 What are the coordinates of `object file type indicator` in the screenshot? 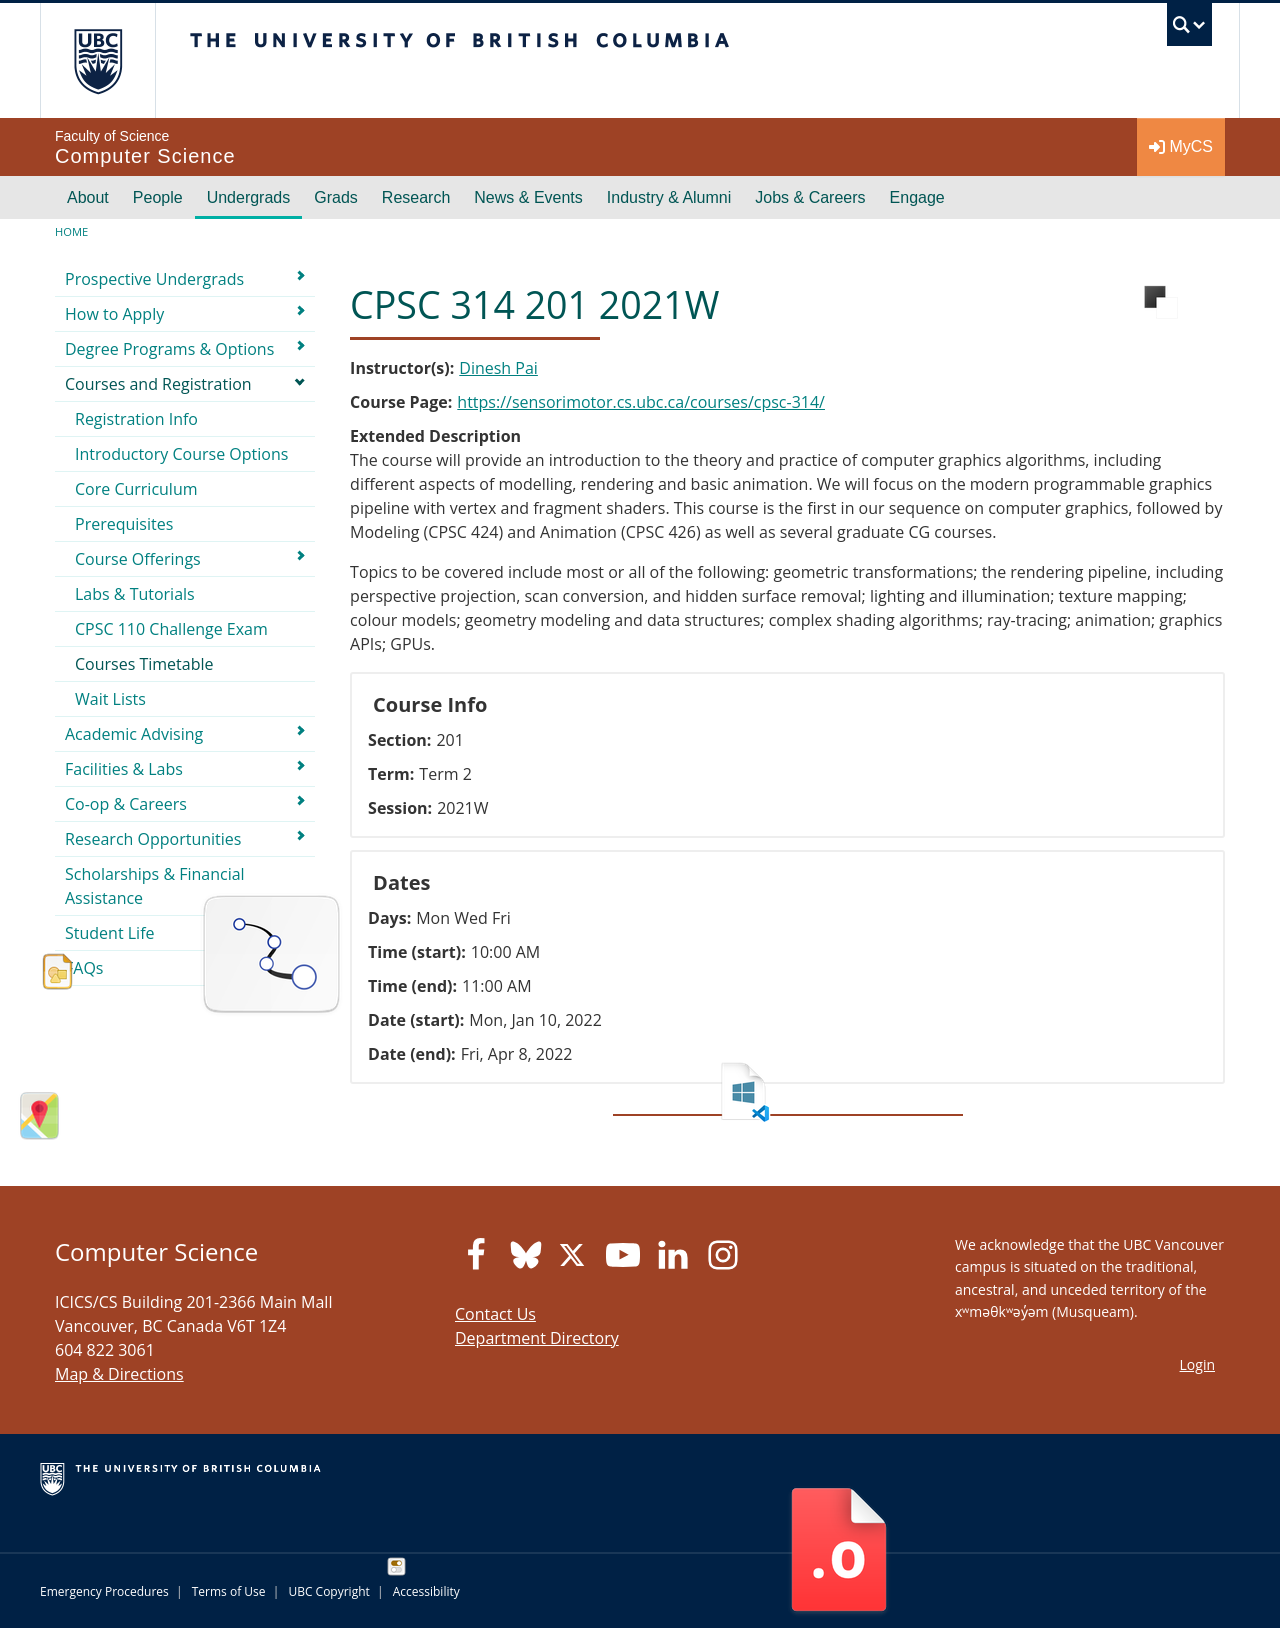 It's located at (839, 1552).